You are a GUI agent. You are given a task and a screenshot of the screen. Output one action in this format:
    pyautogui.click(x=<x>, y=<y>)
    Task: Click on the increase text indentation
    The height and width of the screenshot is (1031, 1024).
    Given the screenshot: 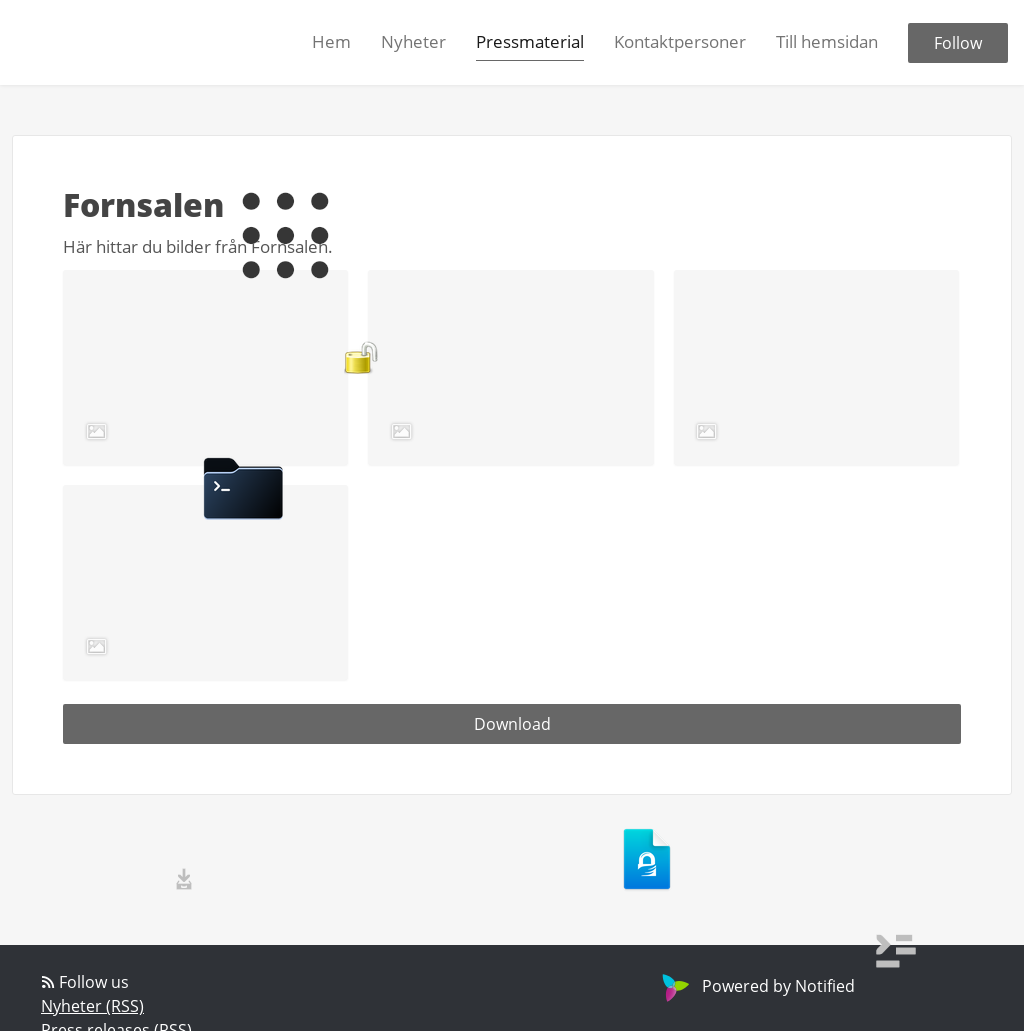 What is the action you would take?
    pyautogui.click(x=896, y=951)
    